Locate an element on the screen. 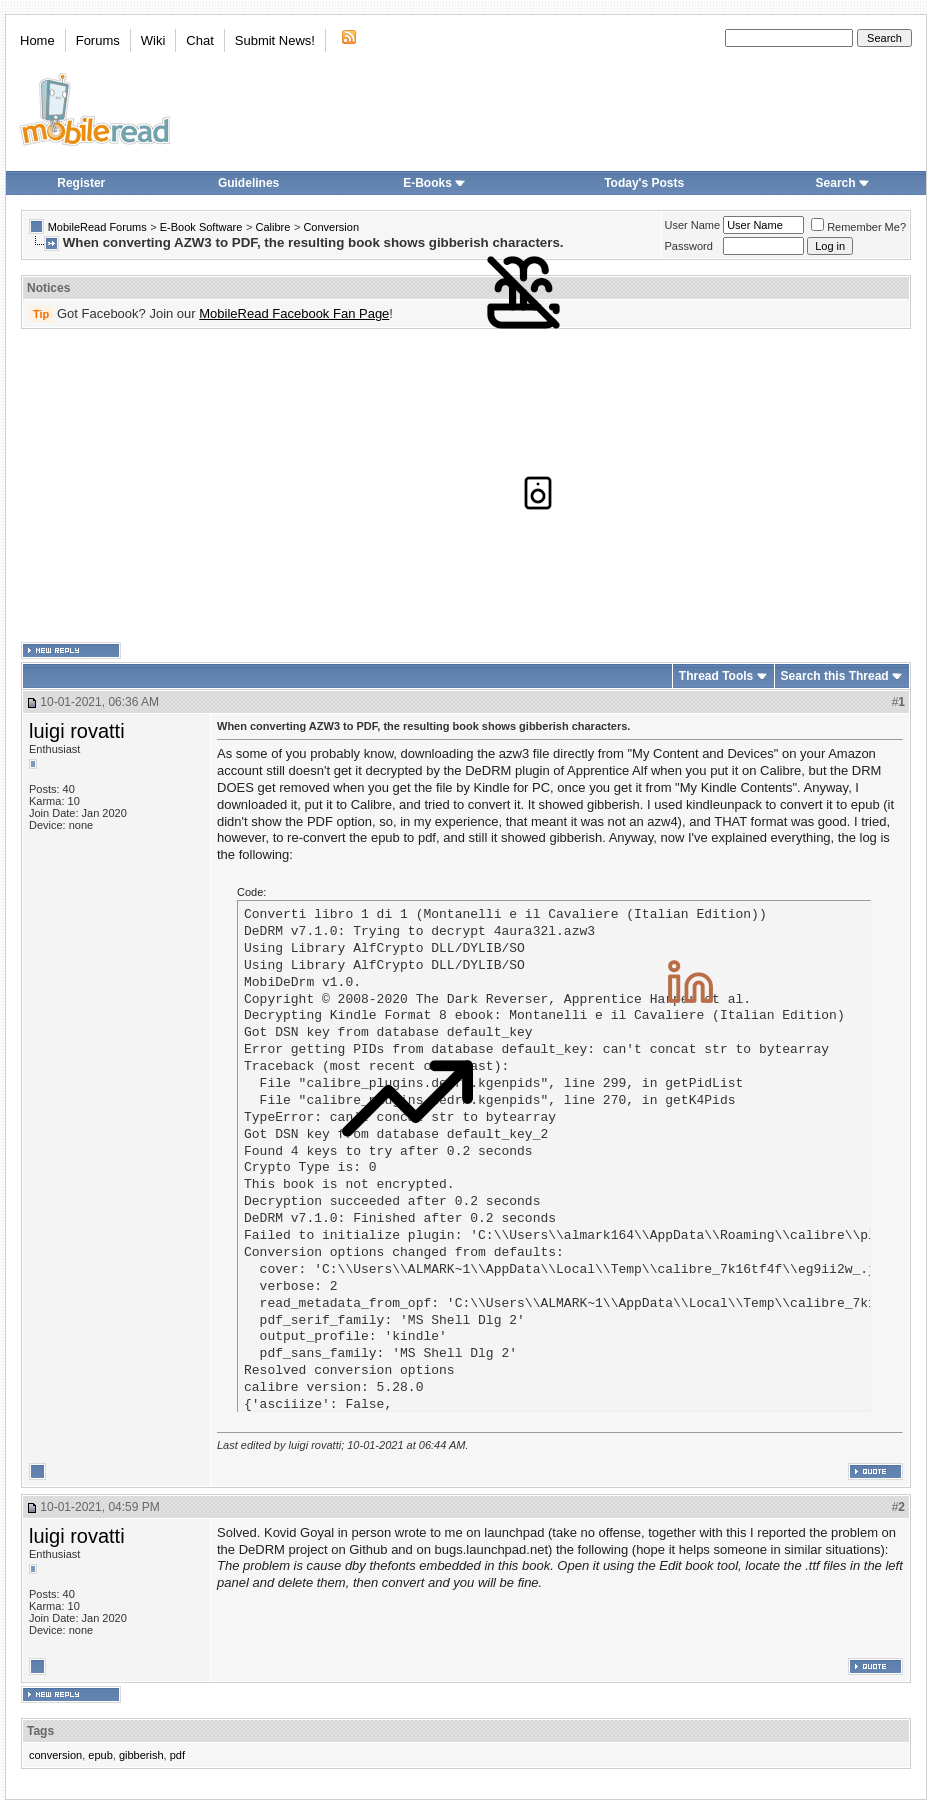 The width and height of the screenshot is (927, 1800). fountain feature is currently disabled is located at coordinates (523, 292).